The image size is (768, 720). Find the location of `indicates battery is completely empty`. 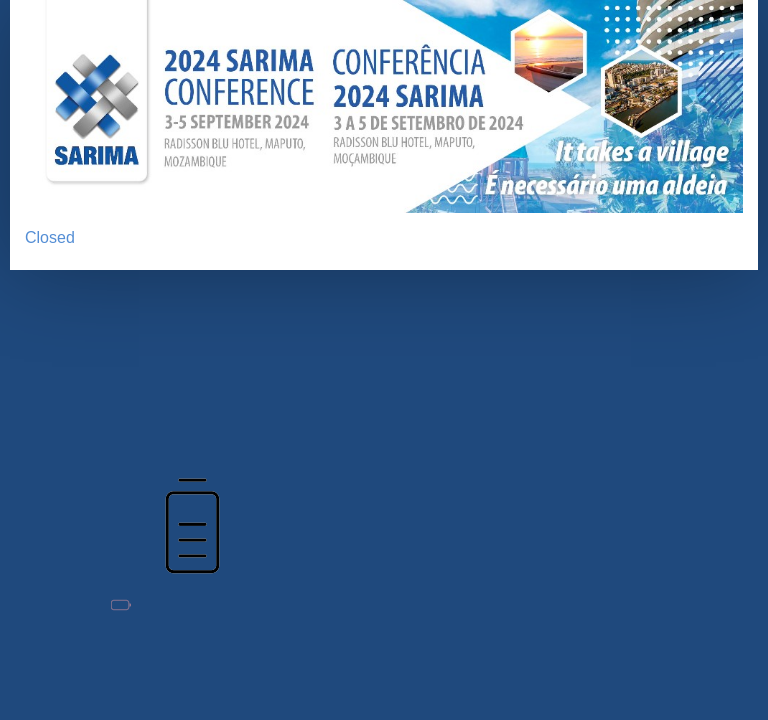

indicates battery is completely empty is located at coordinates (121, 605).